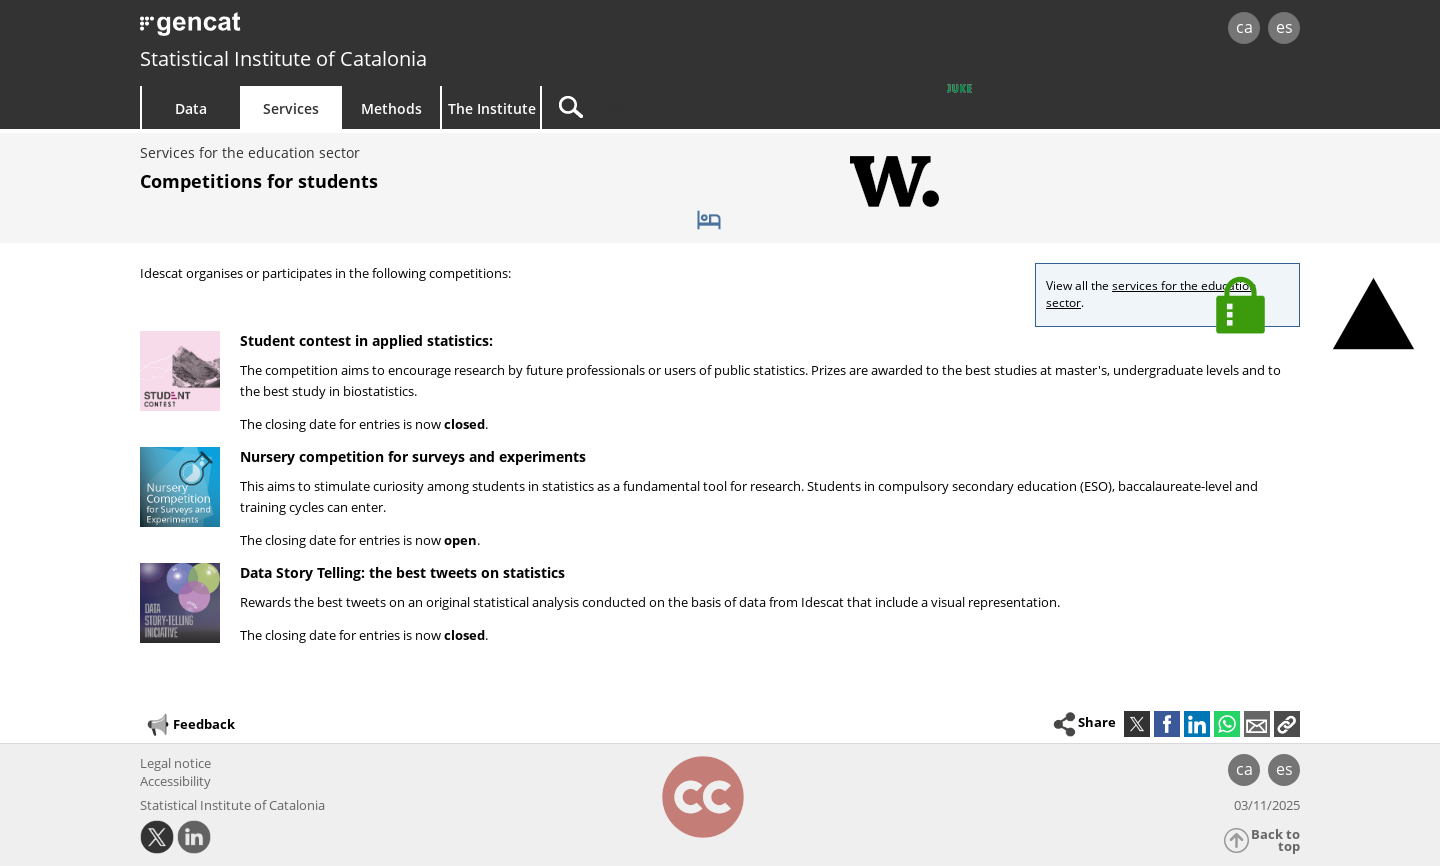 The height and width of the screenshot is (866, 1440). I want to click on indicates content licensed under creative commons, so click(703, 797).